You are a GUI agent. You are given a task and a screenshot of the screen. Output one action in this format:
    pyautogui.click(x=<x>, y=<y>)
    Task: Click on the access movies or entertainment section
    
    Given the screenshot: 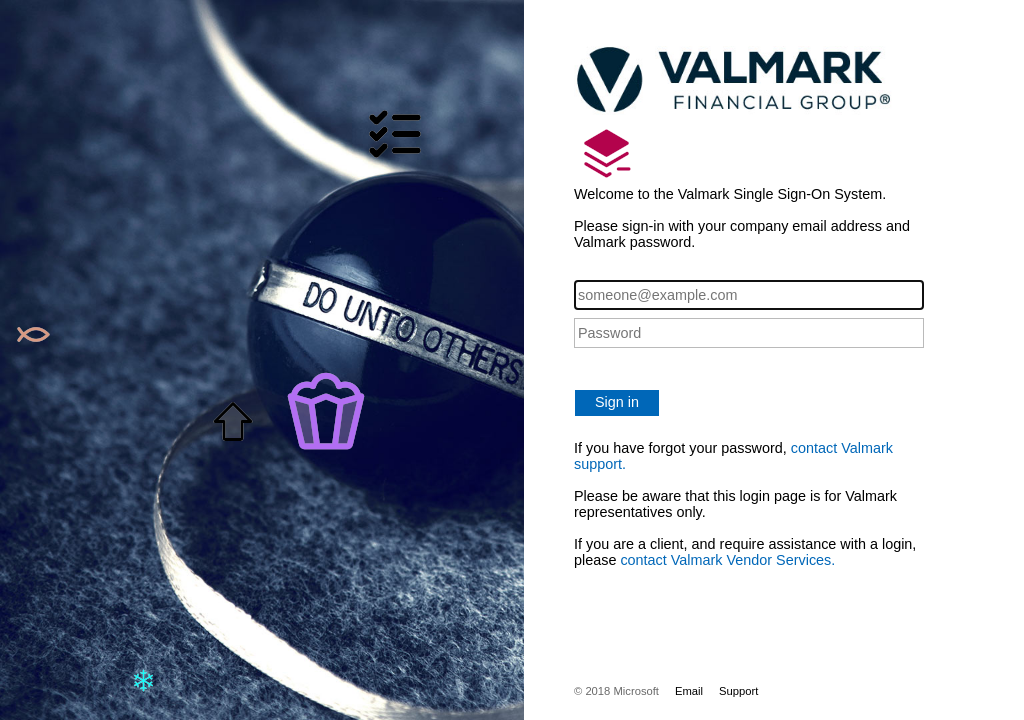 What is the action you would take?
    pyautogui.click(x=326, y=414)
    